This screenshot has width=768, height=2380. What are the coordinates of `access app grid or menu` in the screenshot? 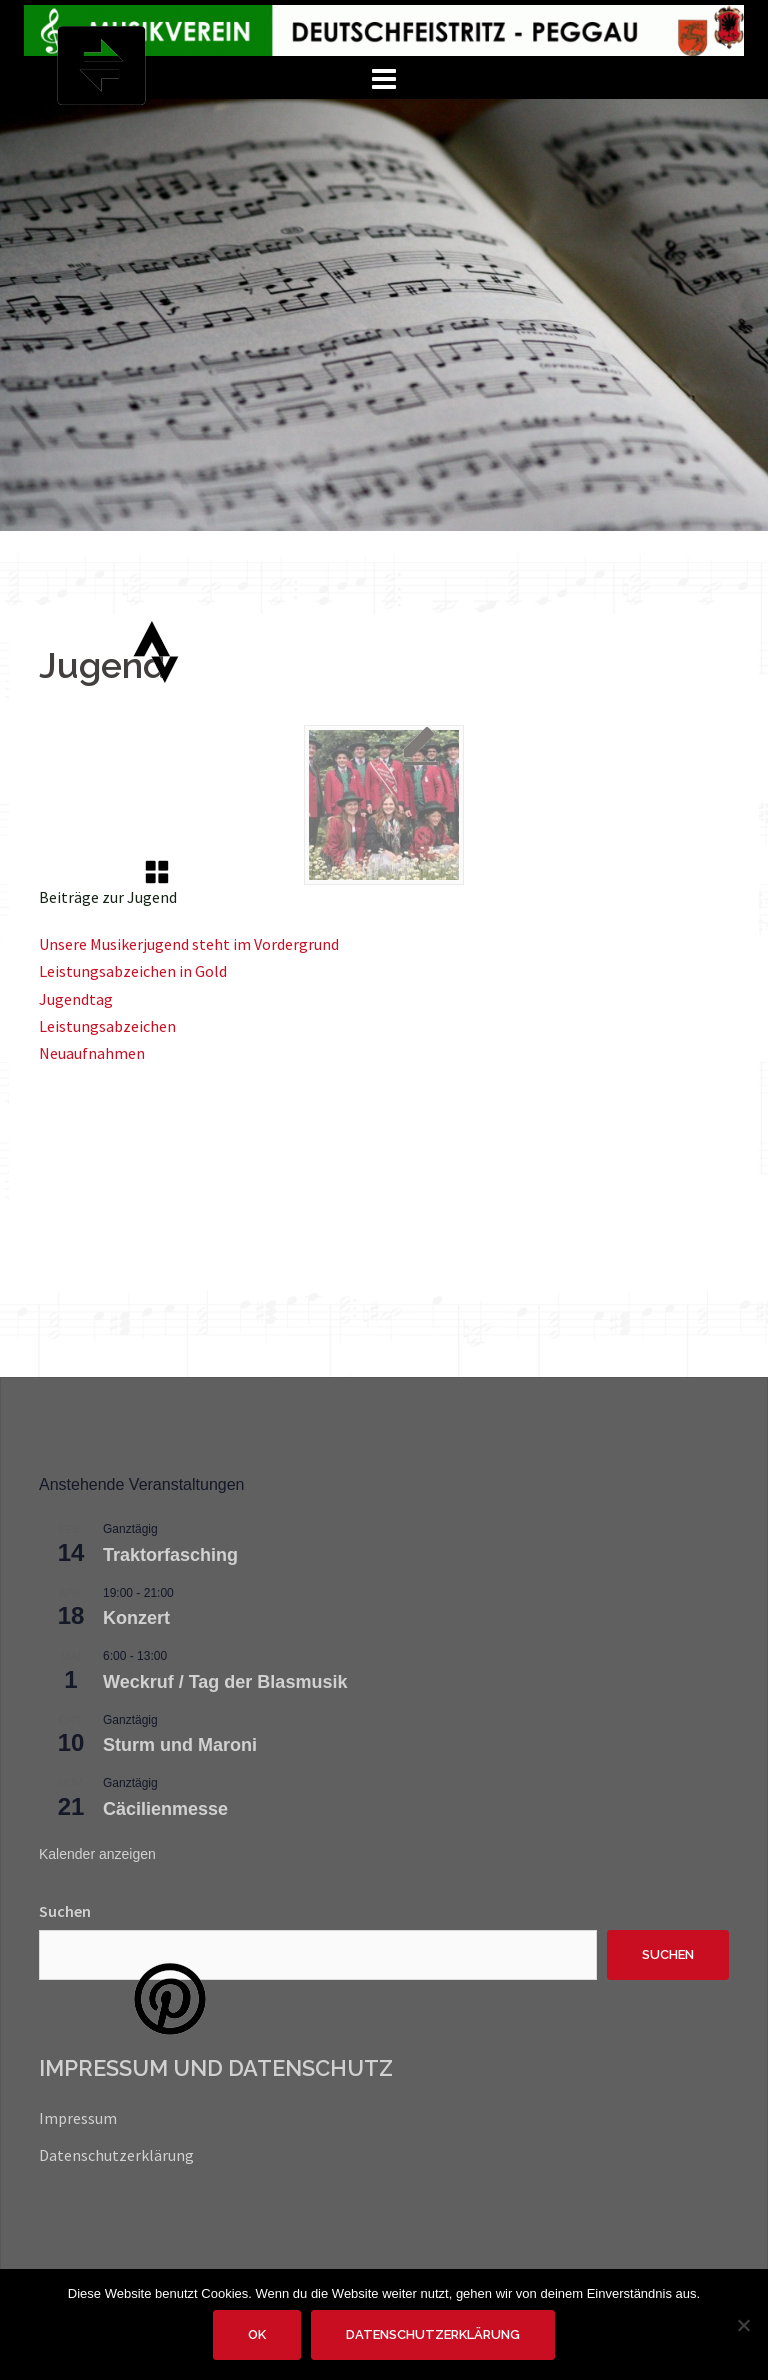 It's located at (157, 872).